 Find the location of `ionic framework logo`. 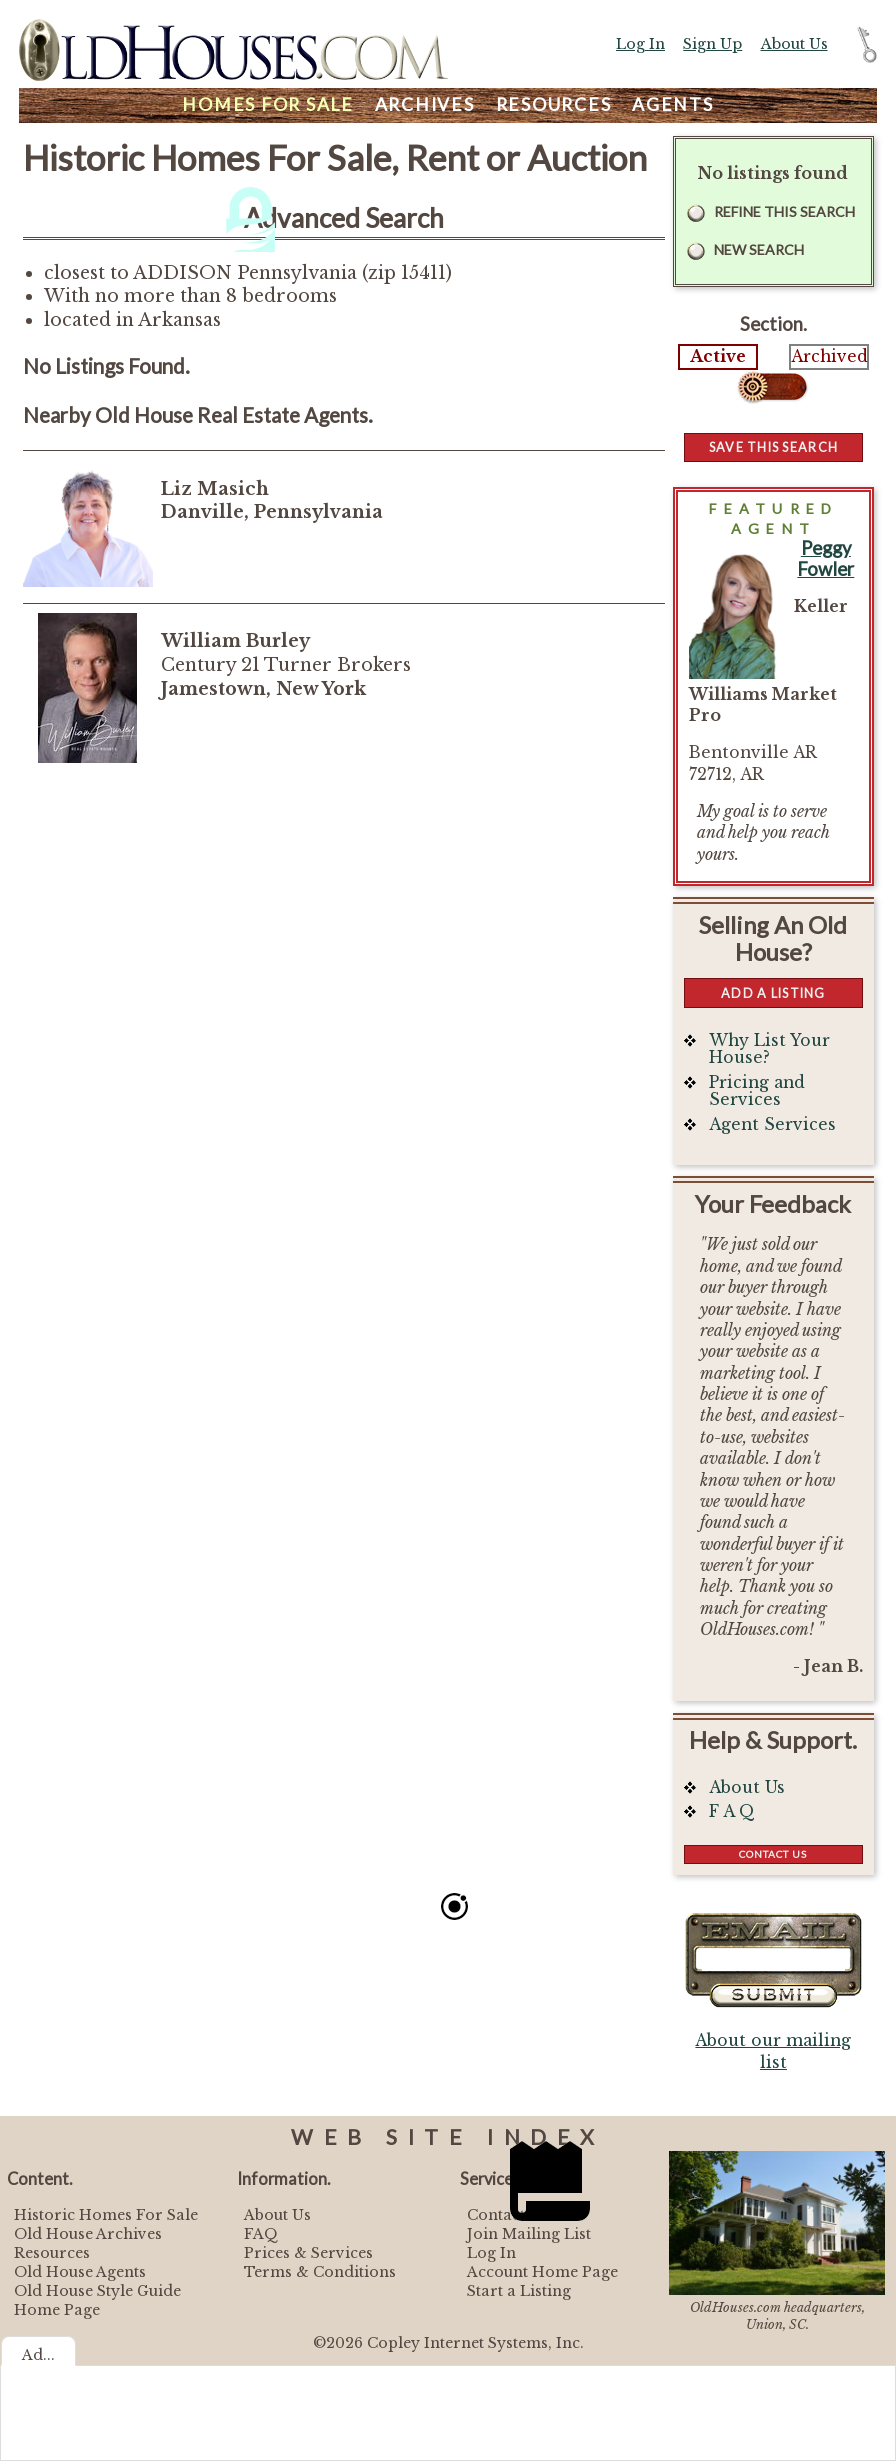

ionic framework logo is located at coordinates (454, 1906).